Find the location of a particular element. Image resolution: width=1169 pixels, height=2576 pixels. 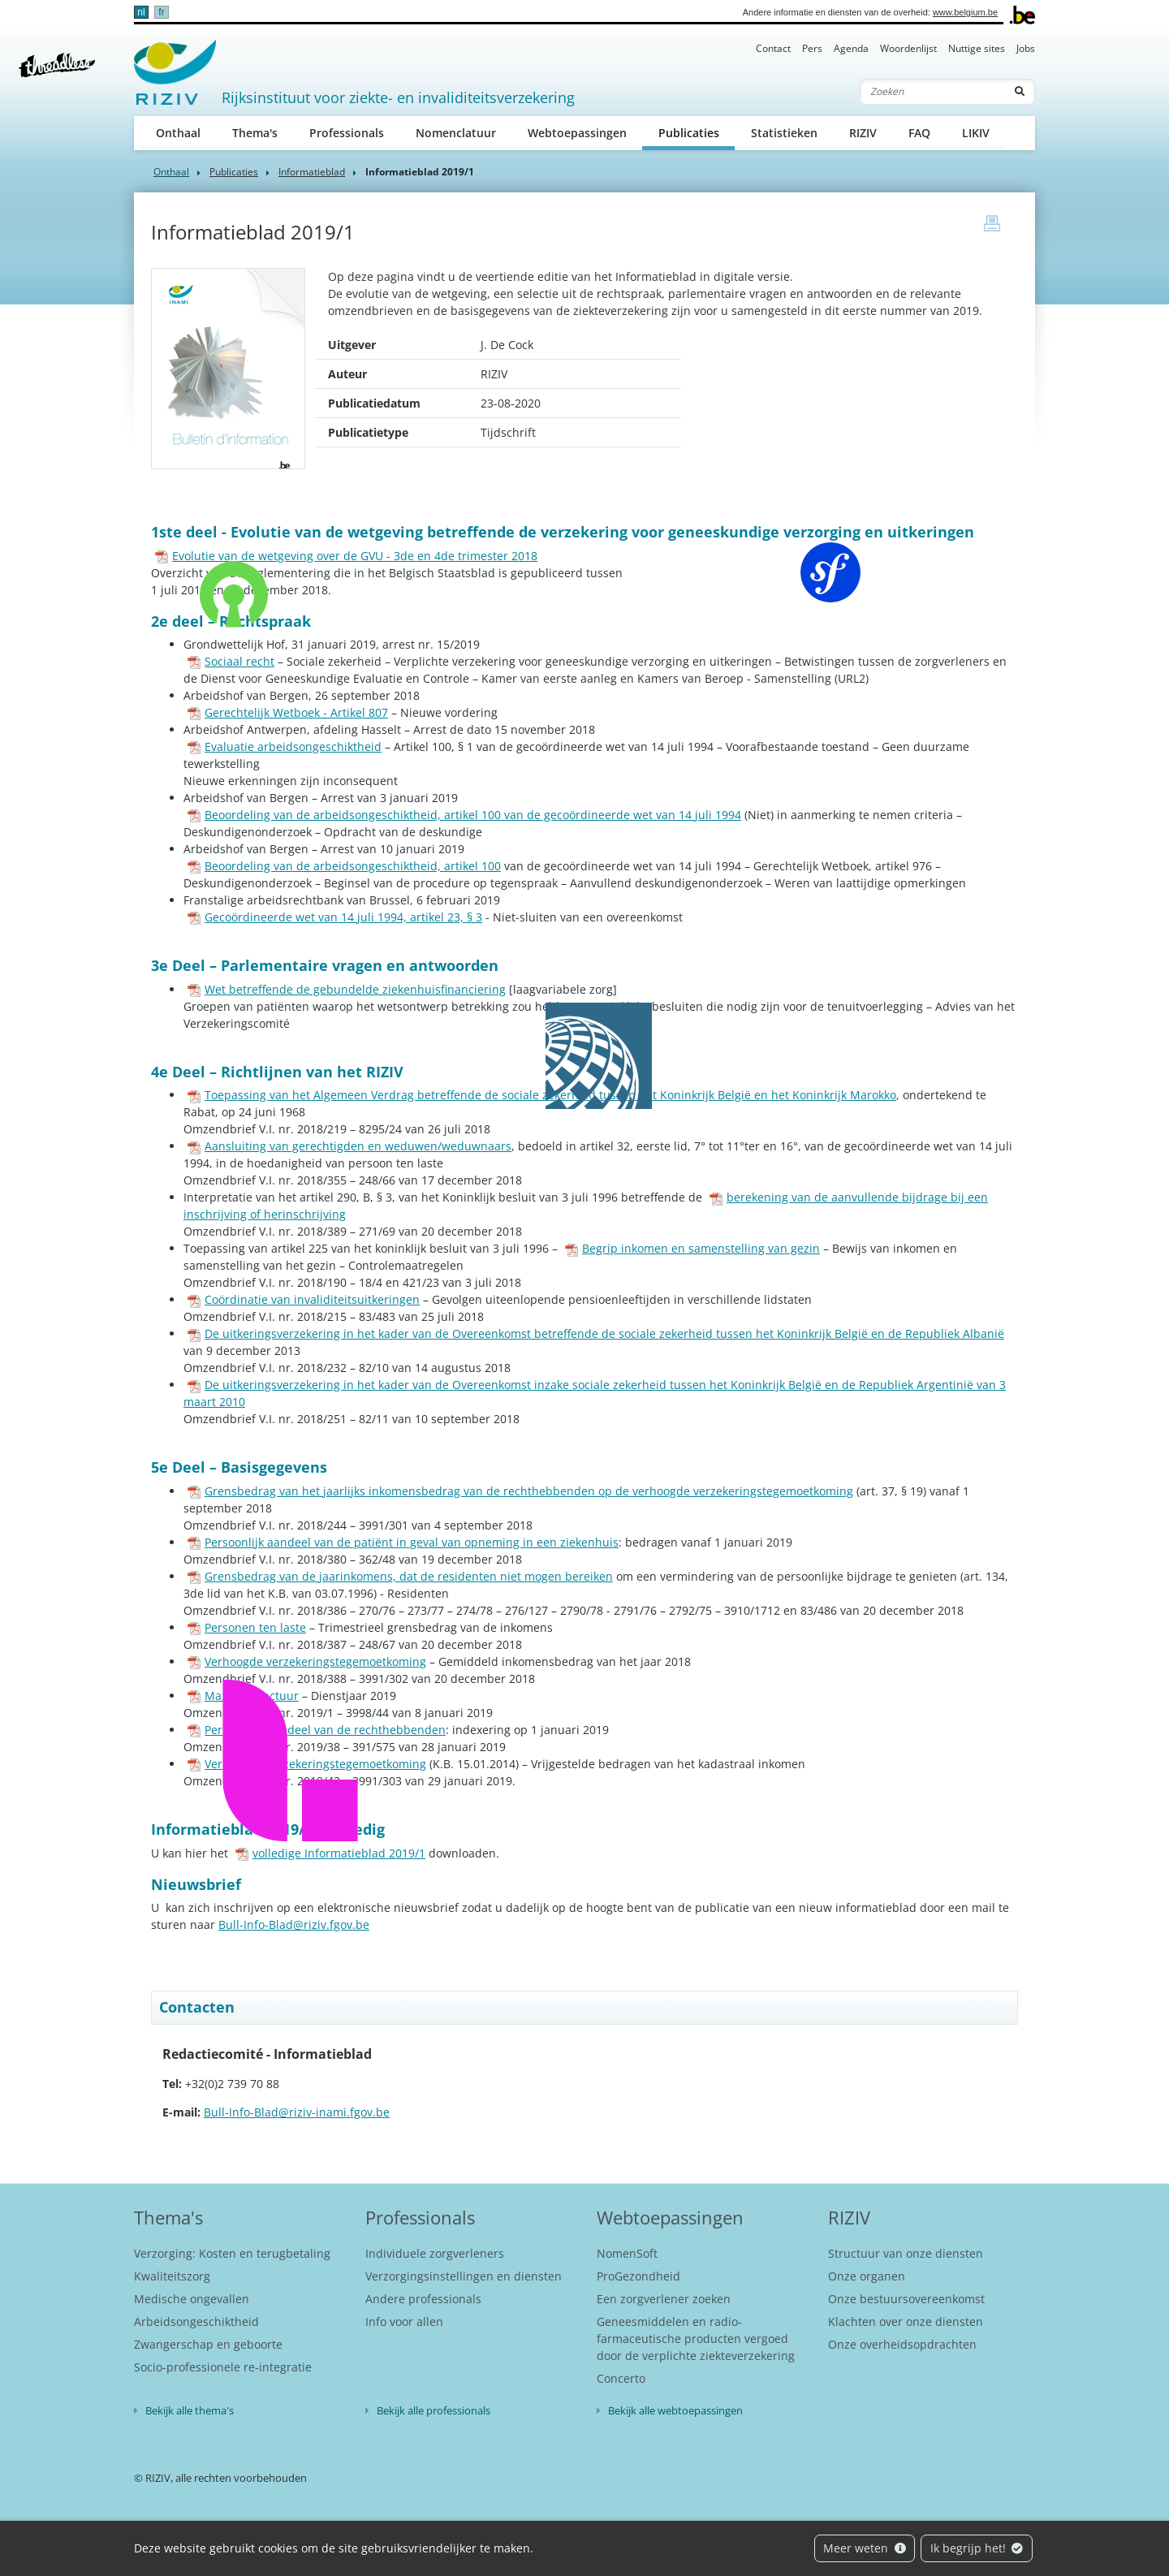

Symfony PHP framework logo is located at coordinates (830, 572).